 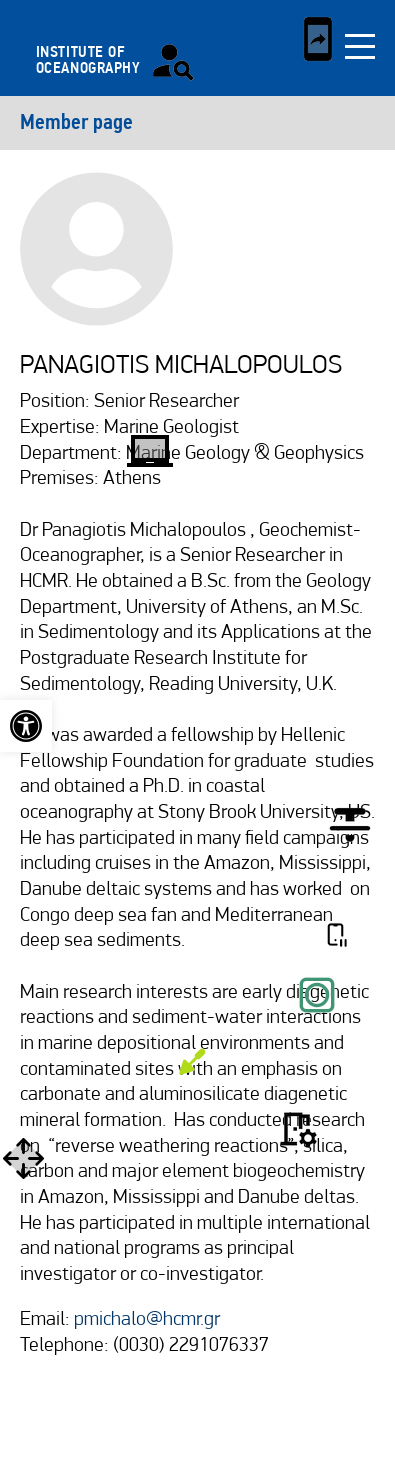 What do you see at coordinates (191, 1062) in the screenshot?
I see `access gardening or landscaping tools` at bounding box center [191, 1062].